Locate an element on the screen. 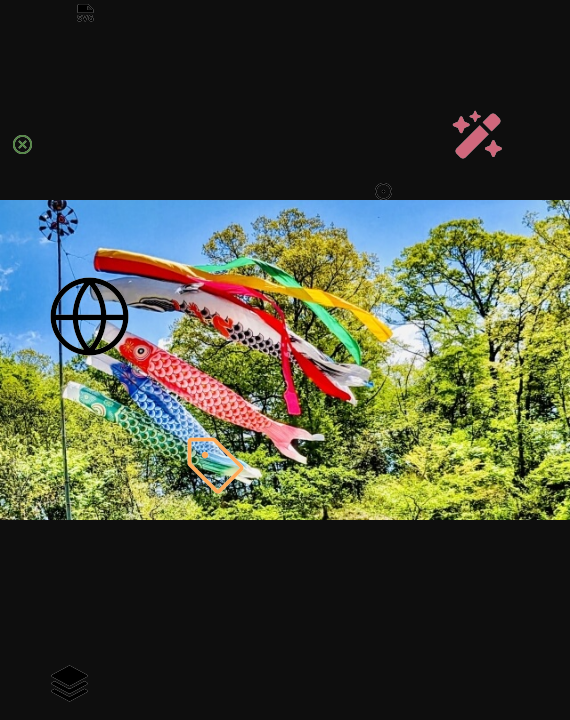  an SVG file type indicator is located at coordinates (85, 13).